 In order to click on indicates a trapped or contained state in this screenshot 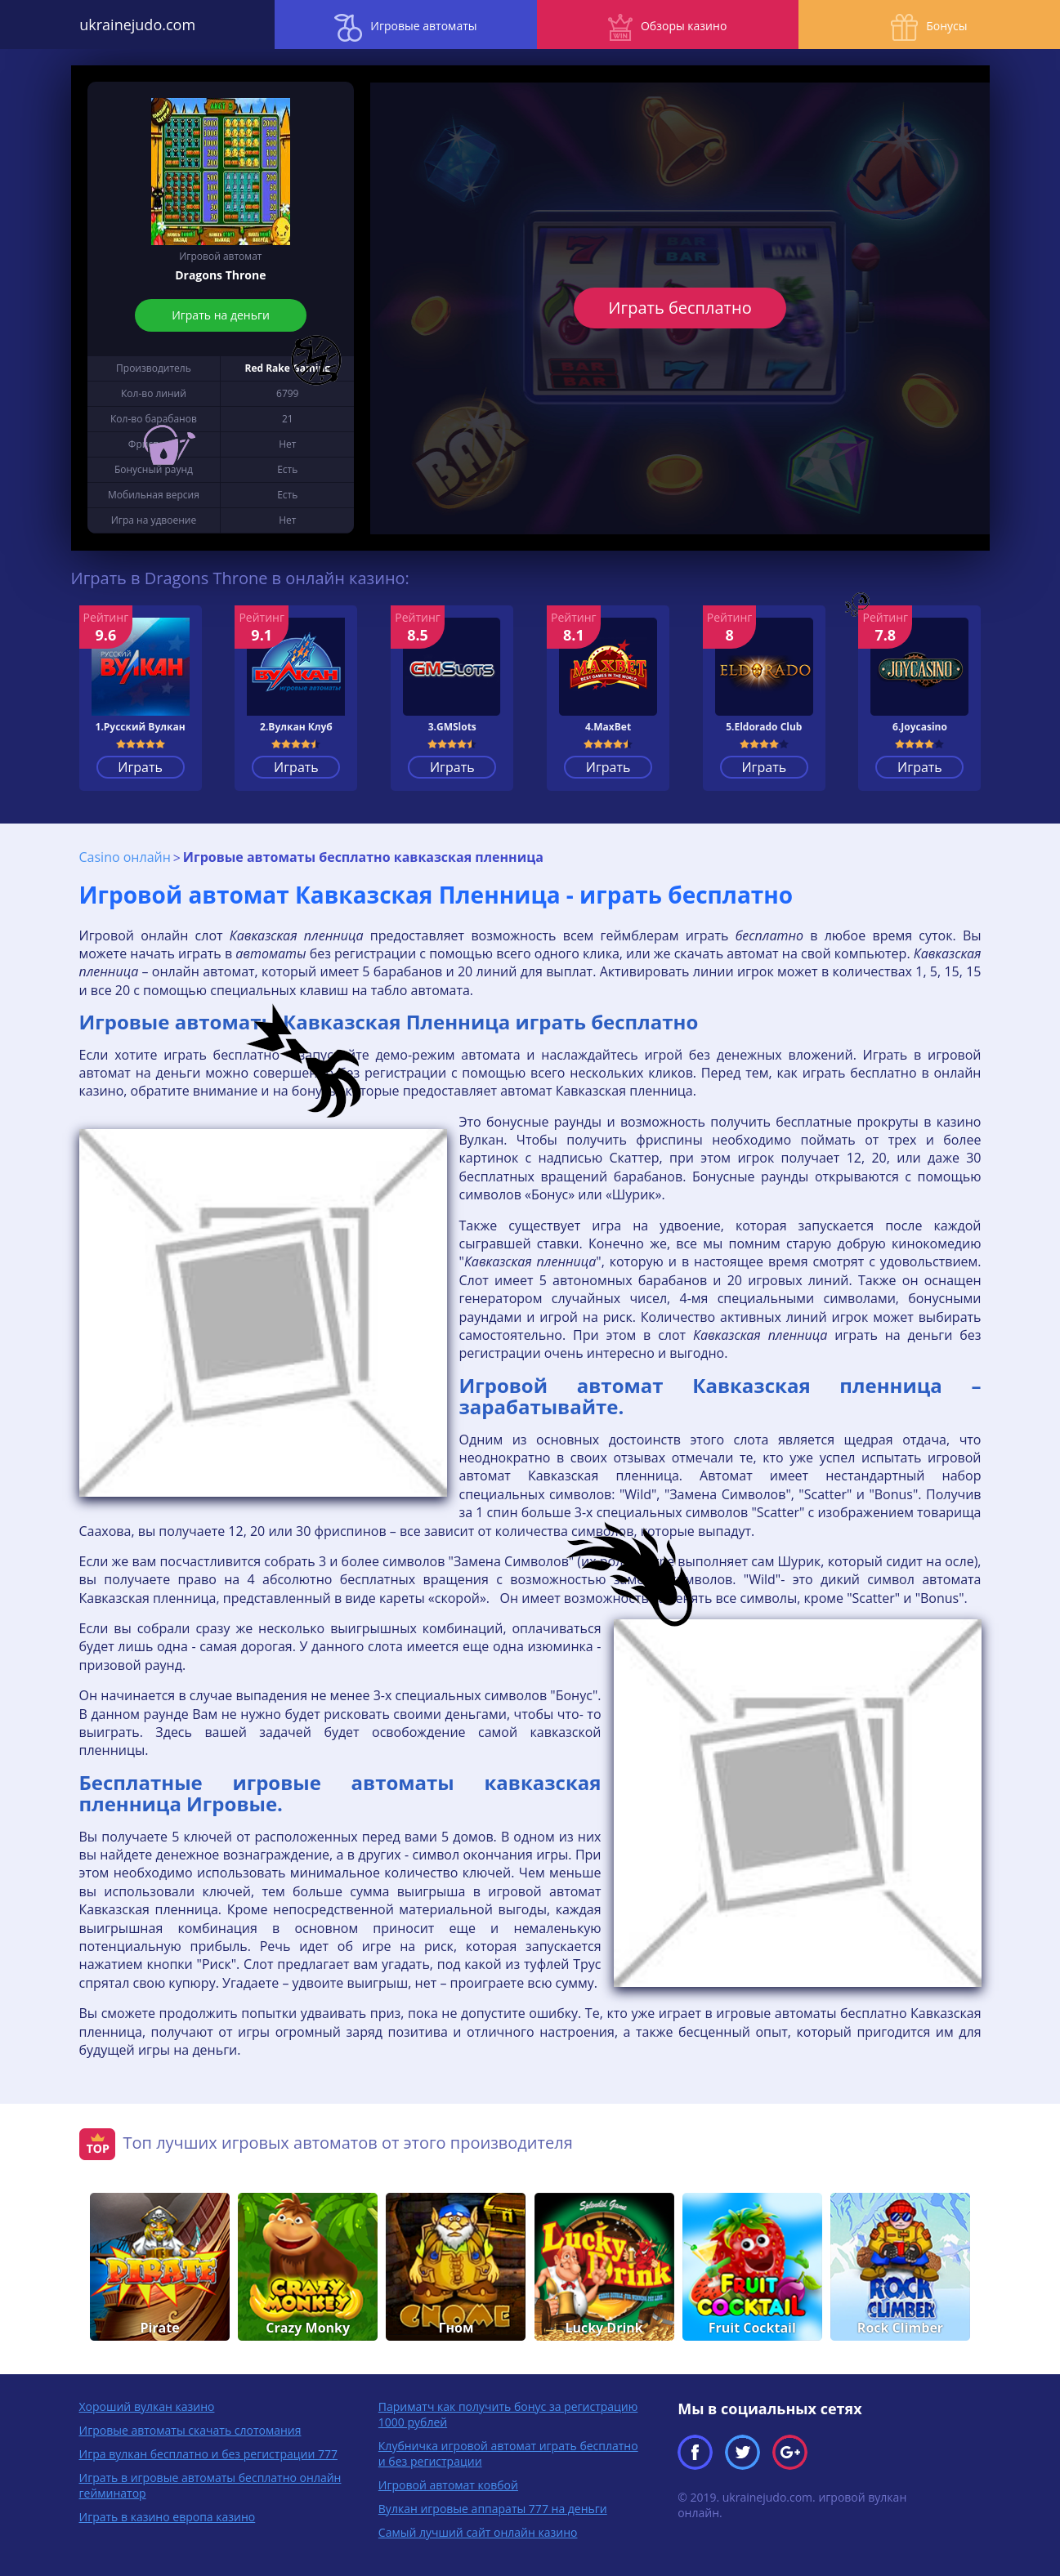, I will do `click(316, 360)`.